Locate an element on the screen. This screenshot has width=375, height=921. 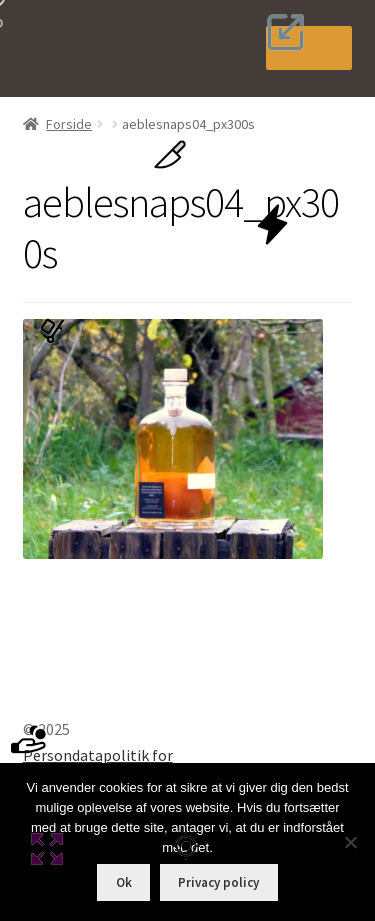
resize or scale an element is located at coordinates (285, 32).